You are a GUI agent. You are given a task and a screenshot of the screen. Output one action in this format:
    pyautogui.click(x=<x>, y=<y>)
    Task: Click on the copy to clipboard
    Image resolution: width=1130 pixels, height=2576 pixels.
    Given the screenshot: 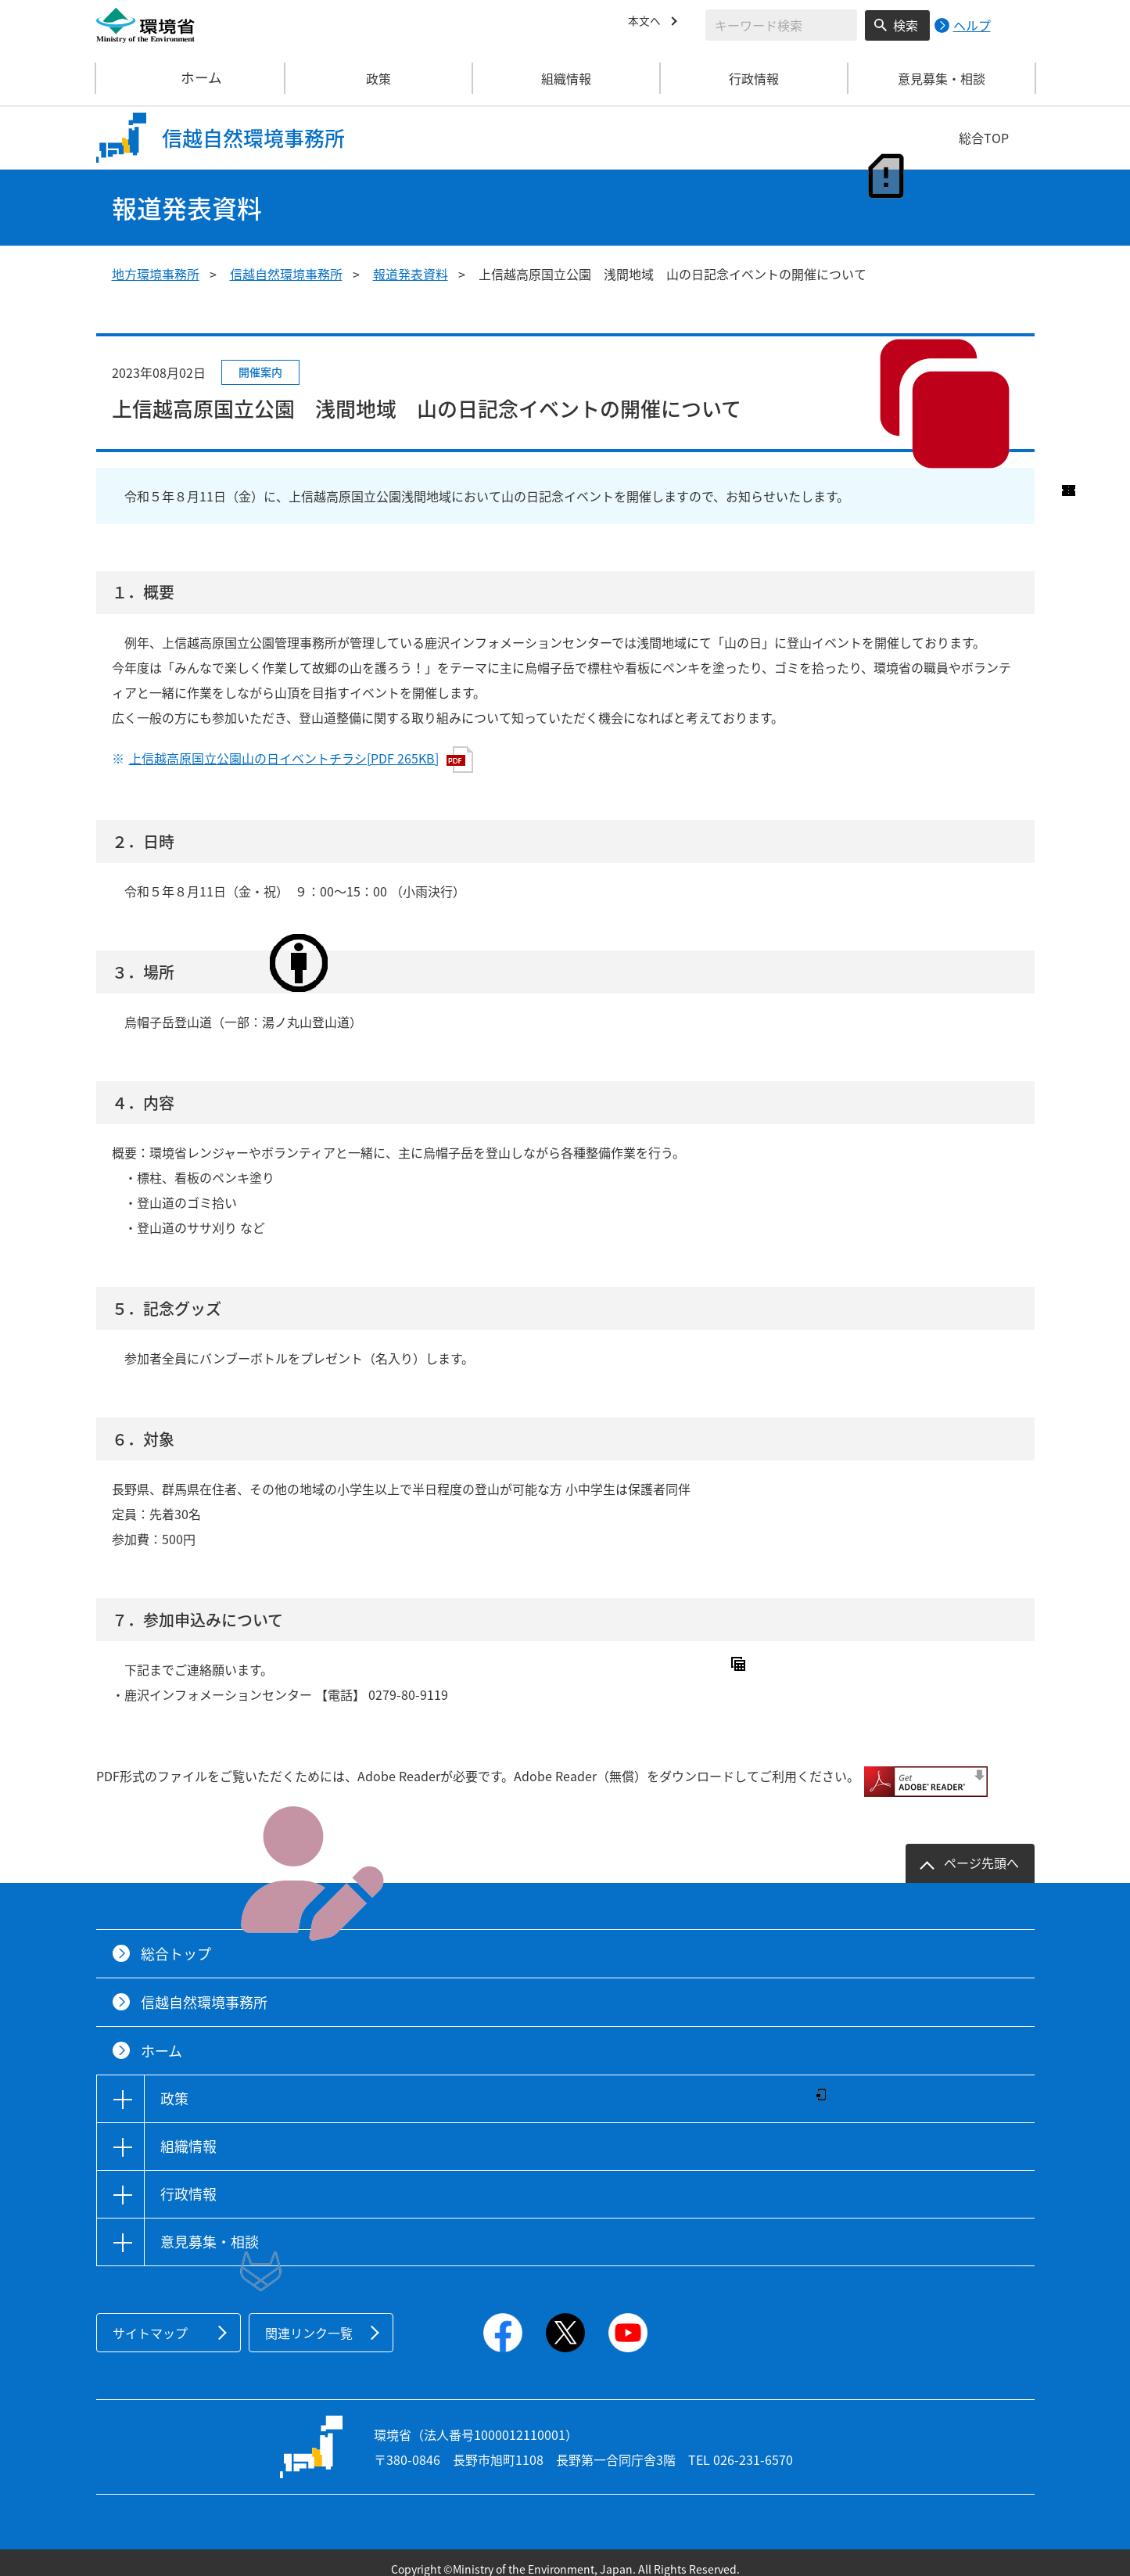 What is the action you would take?
    pyautogui.click(x=945, y=404)
    